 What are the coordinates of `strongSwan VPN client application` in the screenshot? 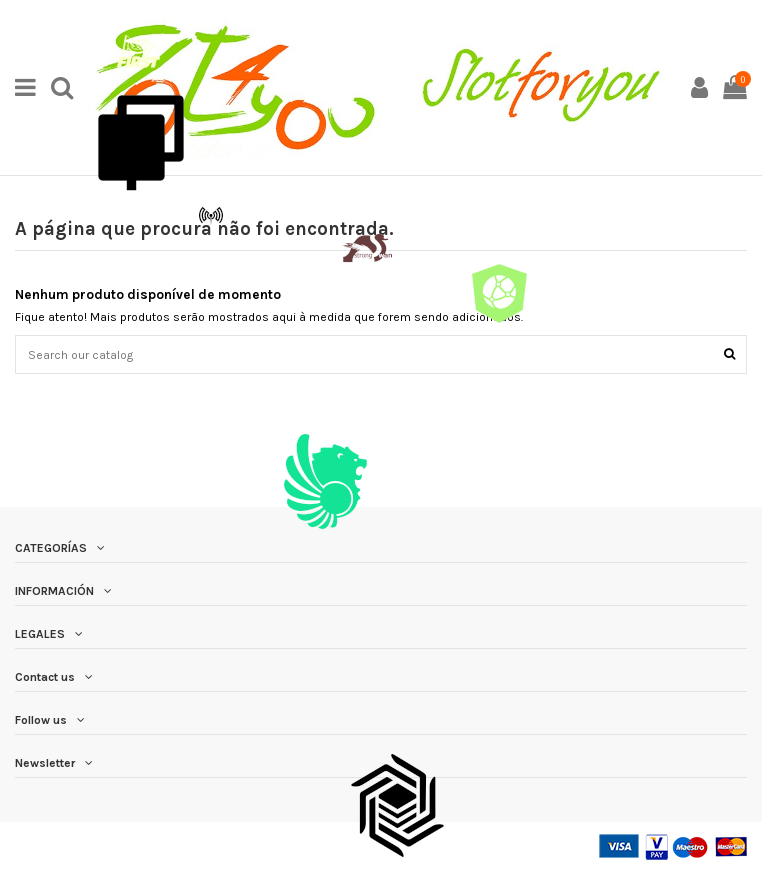 It's located at (367, 248).